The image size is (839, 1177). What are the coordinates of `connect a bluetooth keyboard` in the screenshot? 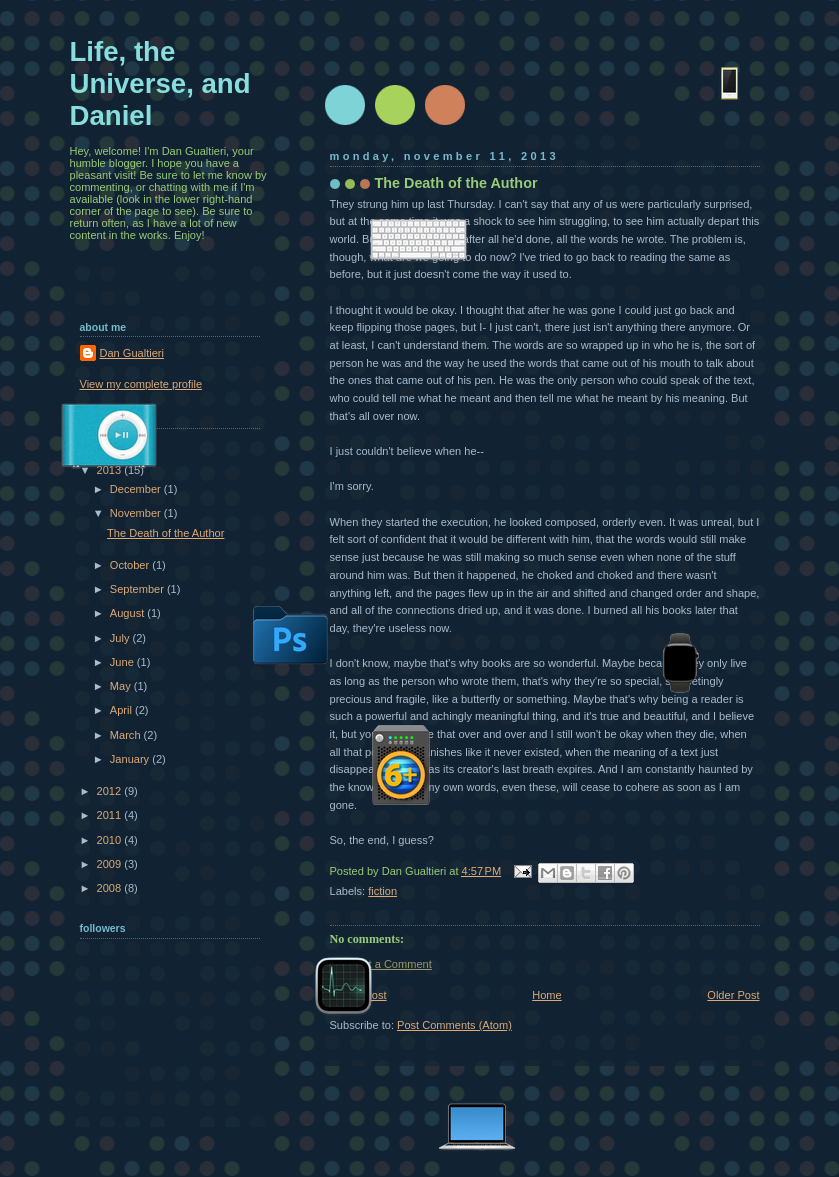 It's located at (418, 239).